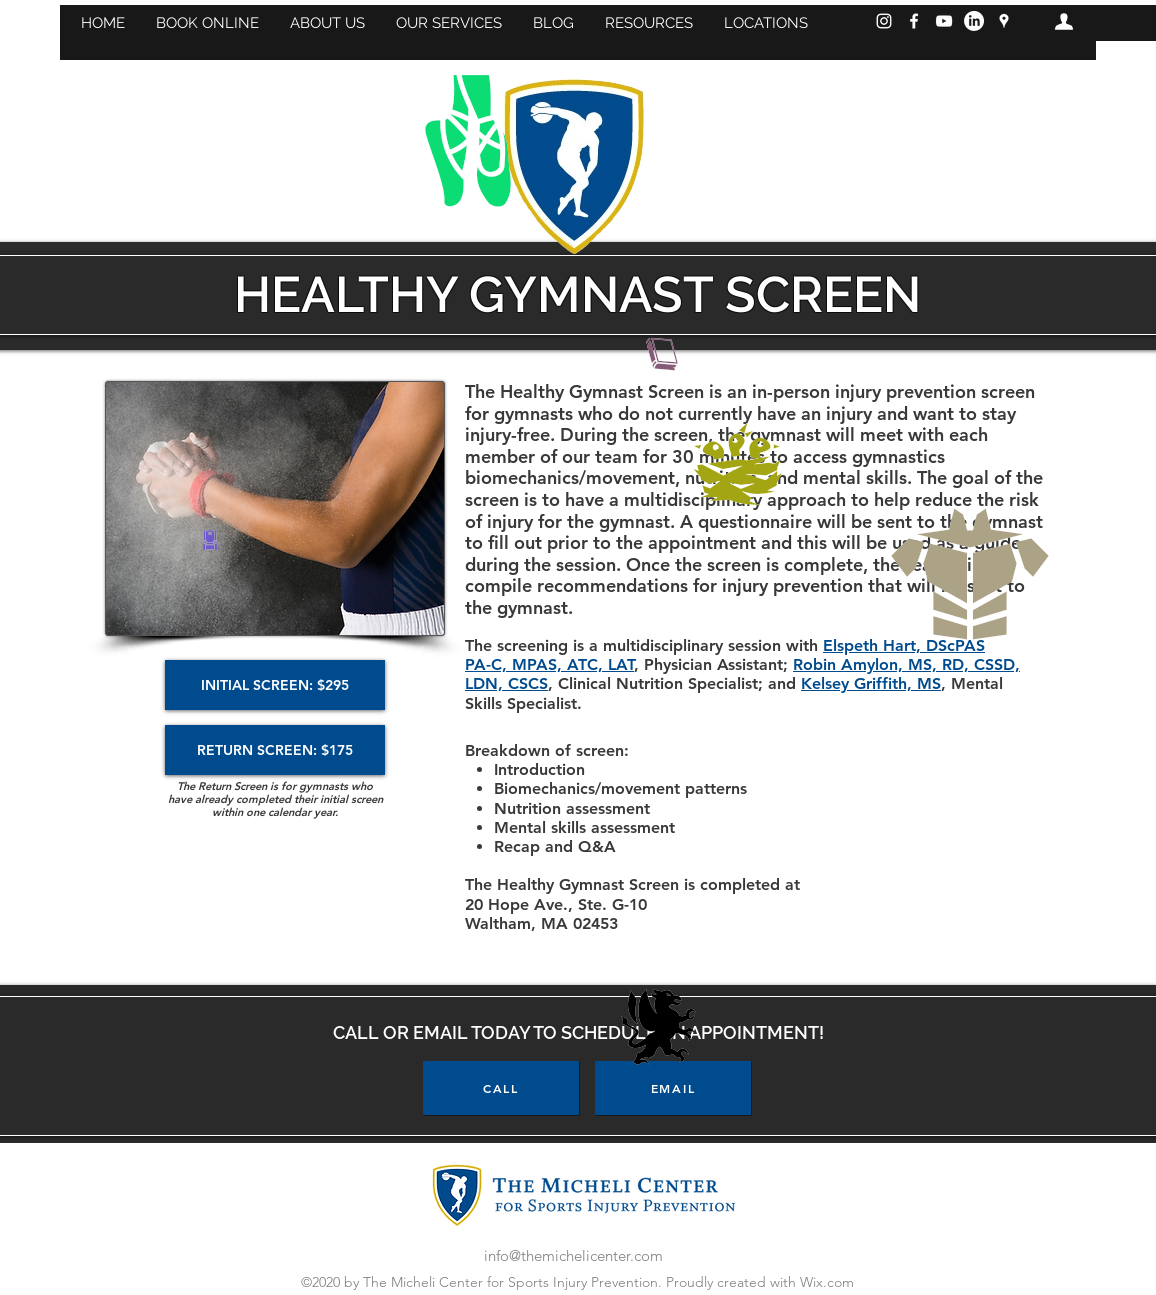 This screenshot has height=1295, width=1156. Describe the element at coordinates (469, 141) in the screenshot. I see `access dance or ballet-related content` at that location.